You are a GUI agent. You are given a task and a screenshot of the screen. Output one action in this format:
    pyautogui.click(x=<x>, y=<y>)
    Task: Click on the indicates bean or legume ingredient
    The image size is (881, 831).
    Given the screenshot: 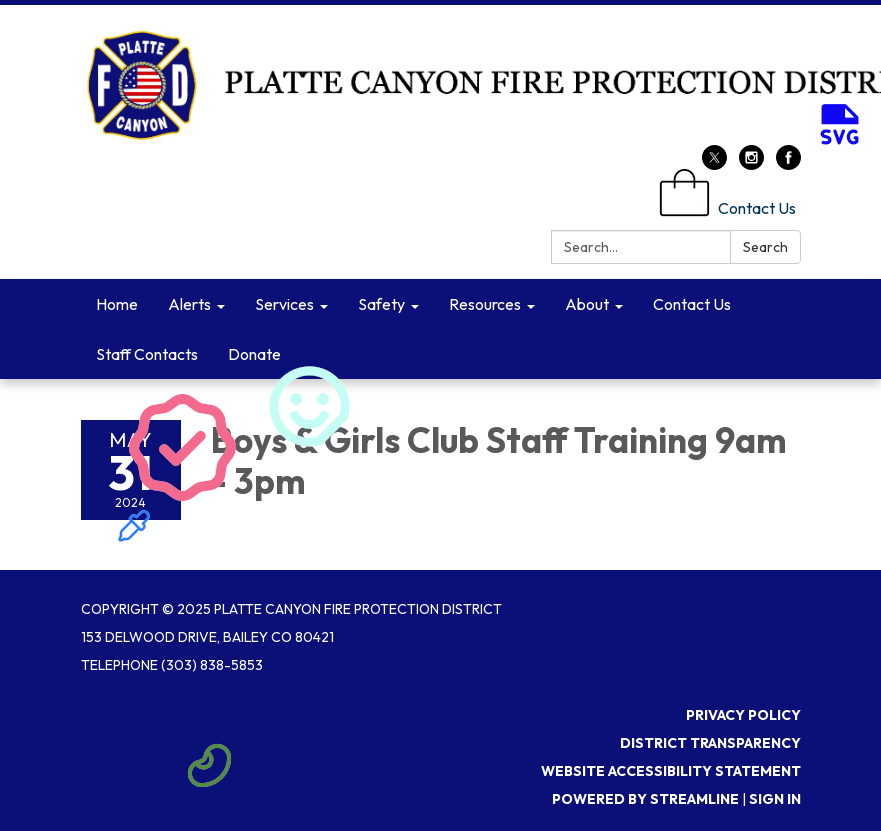 What is the action you would take?
    pyautogui.click(x=209, y=765)
    